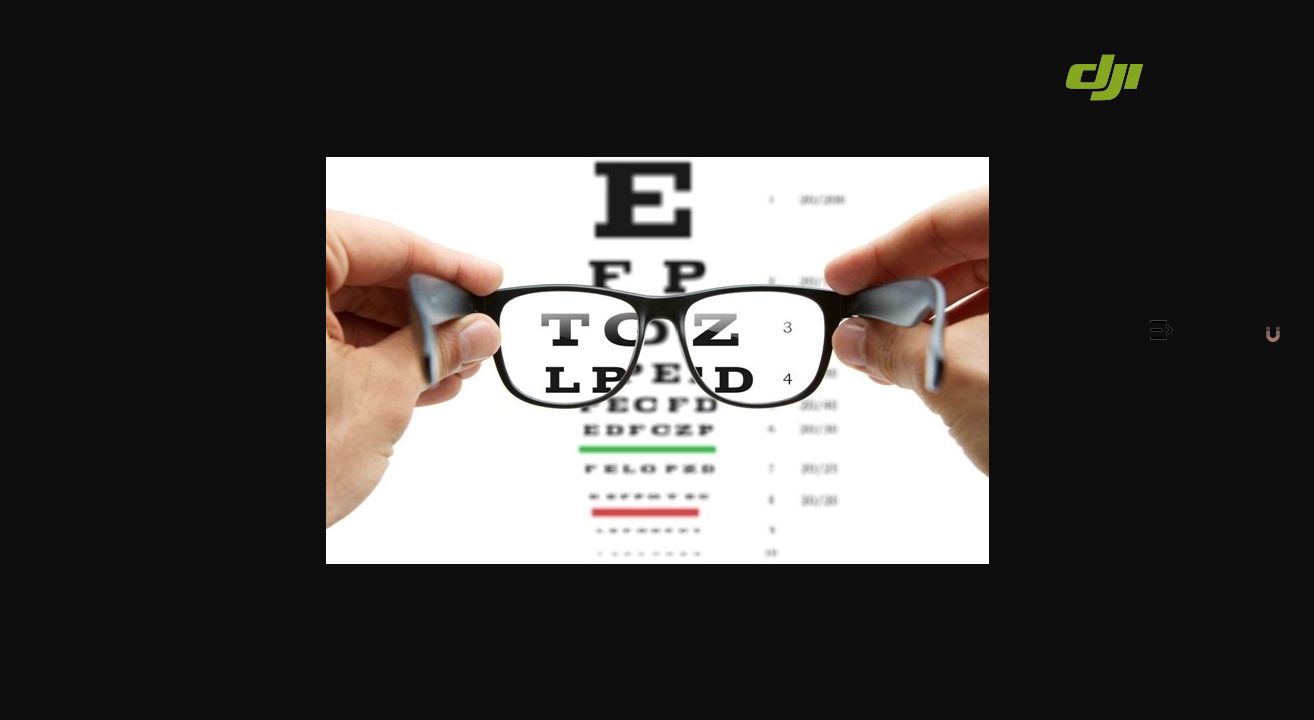 The image size is (1314, 720). Describe the element at coordinates (1104, 77) in the screenshot. I see `DJI brand logo` at that location.